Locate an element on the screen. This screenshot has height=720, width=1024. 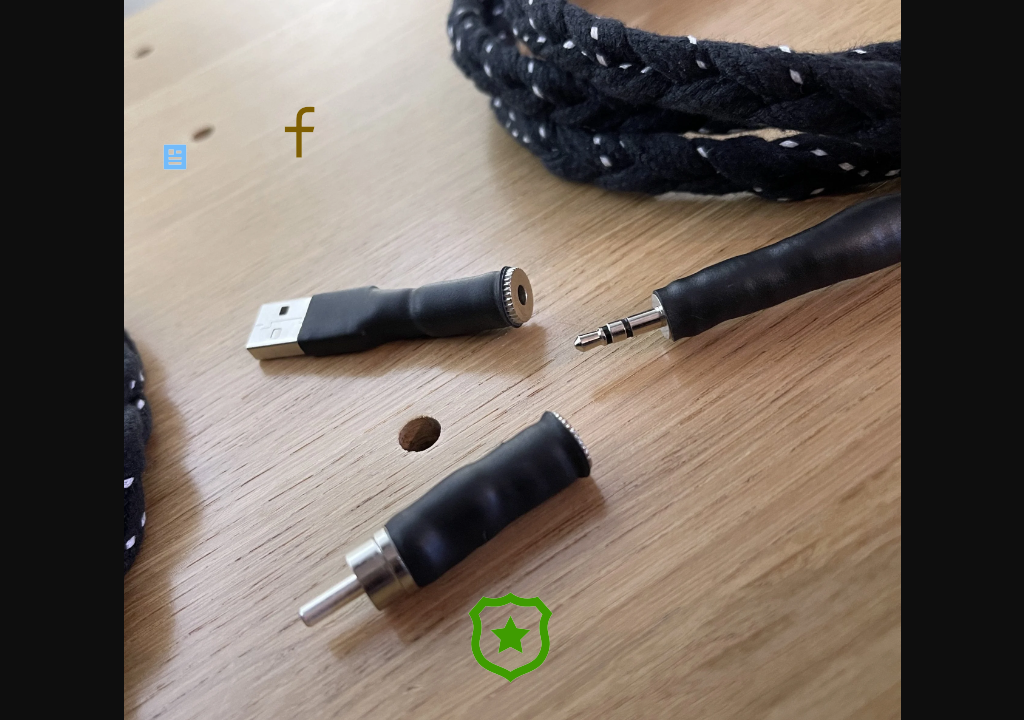
view article or document is located at coordinates (175, 157).